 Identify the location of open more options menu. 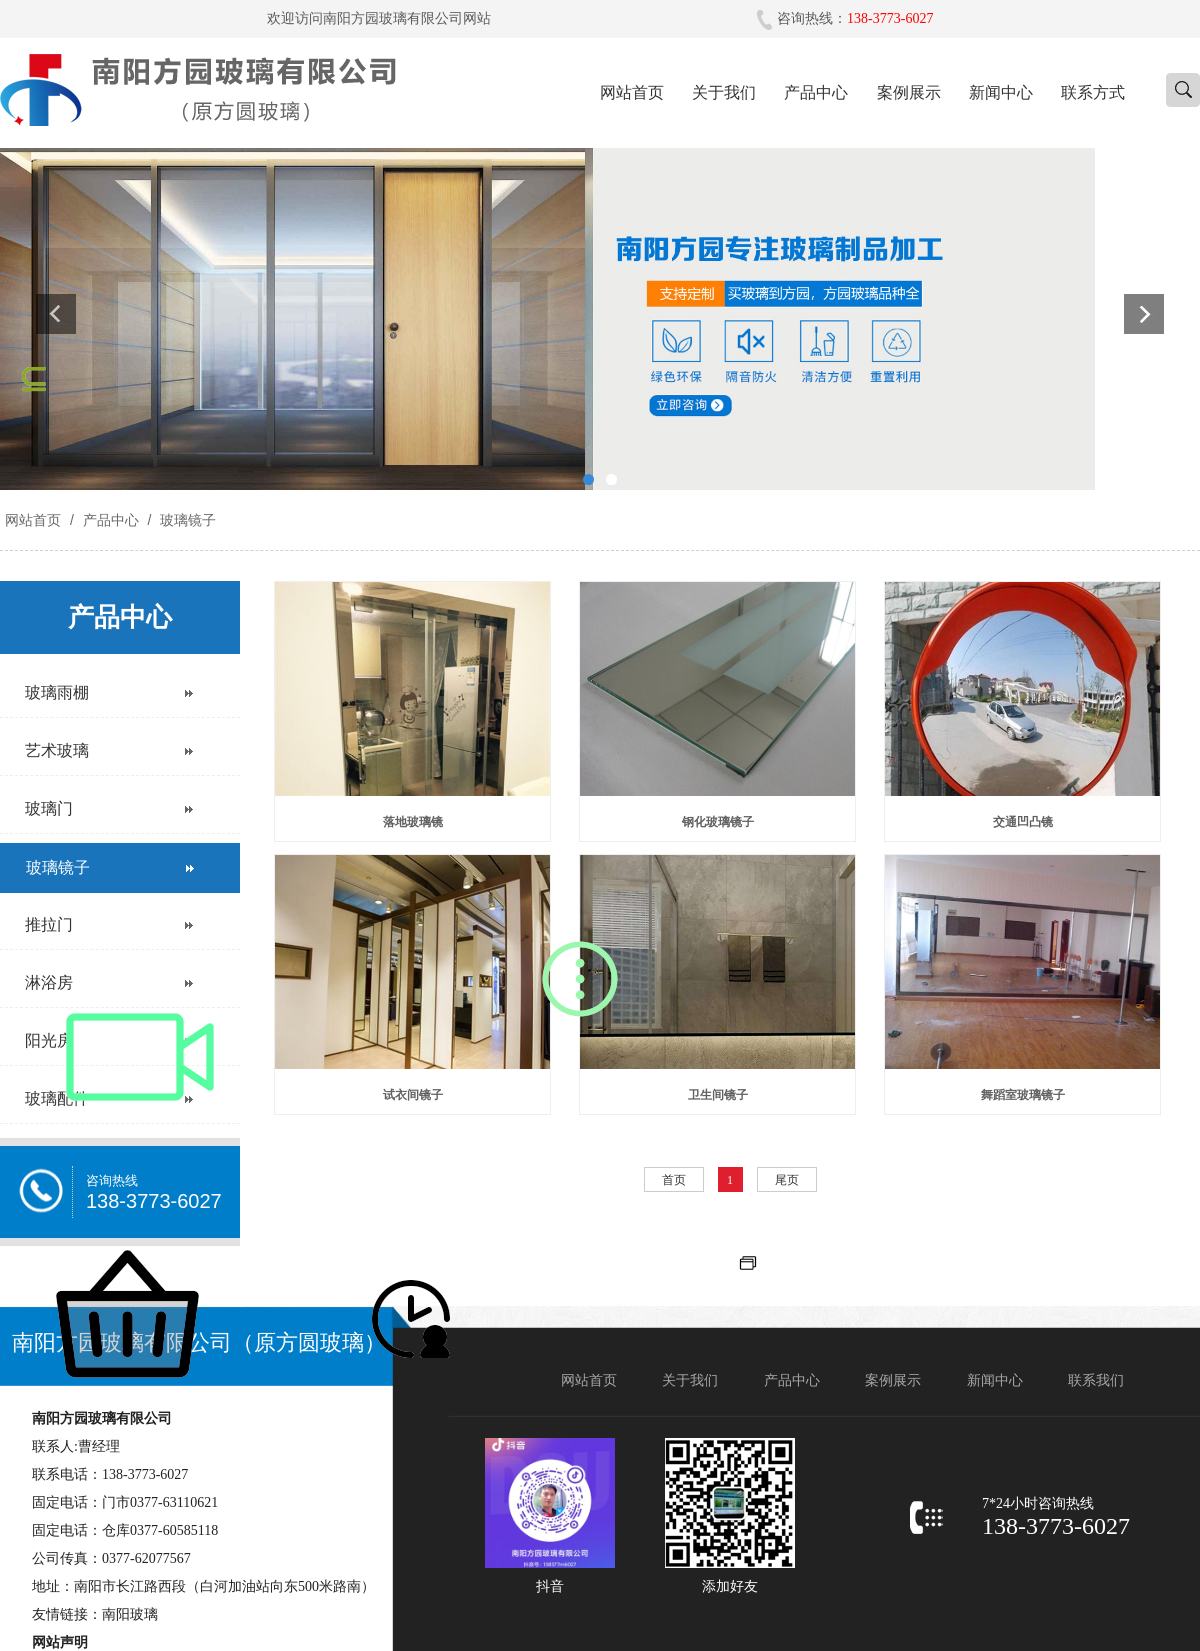
(580, 979).